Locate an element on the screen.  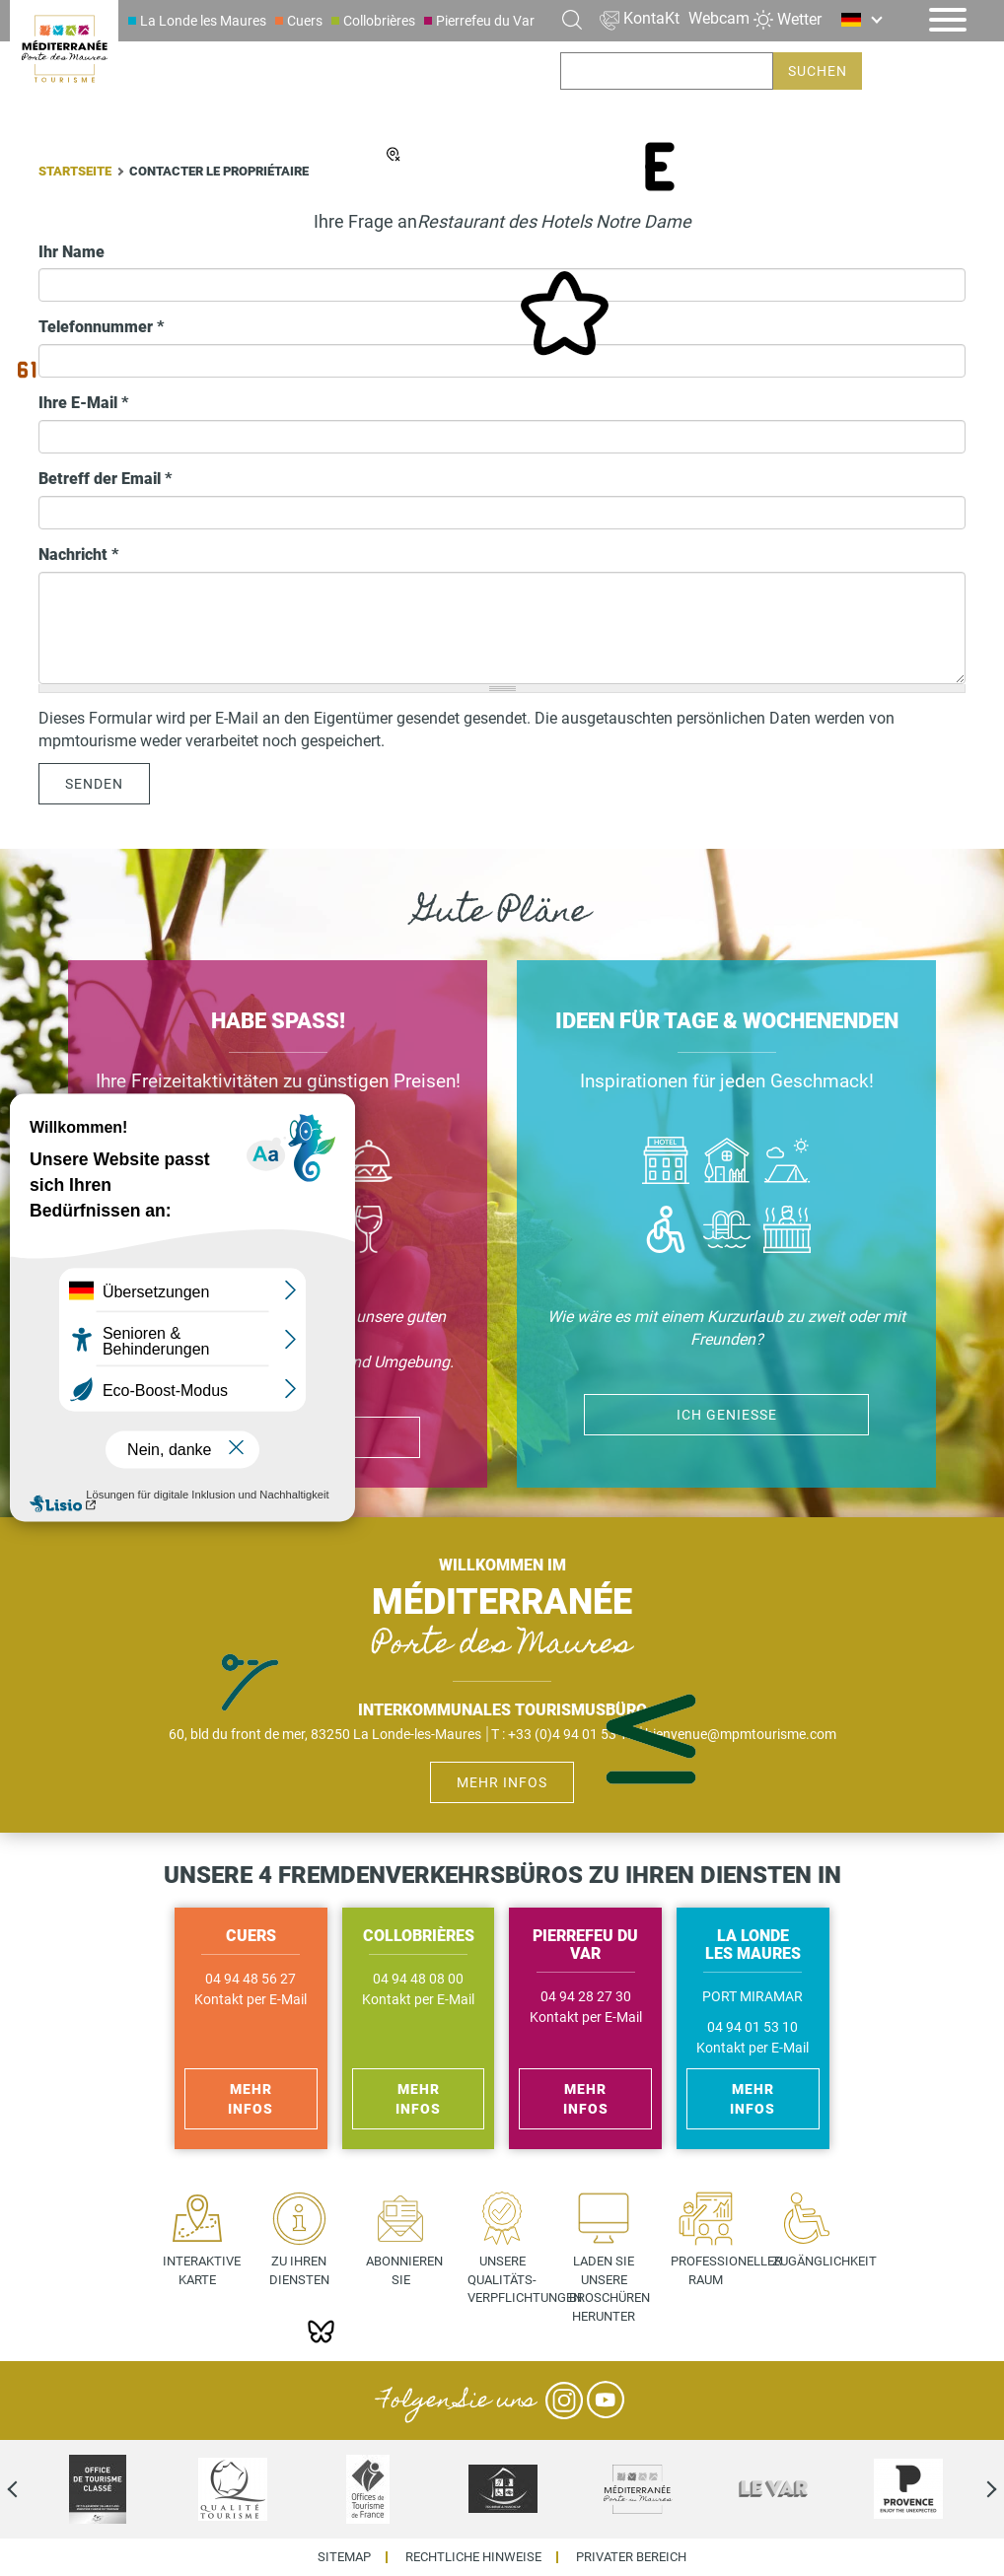
add item to favorites is located at coordinates (564, 314).